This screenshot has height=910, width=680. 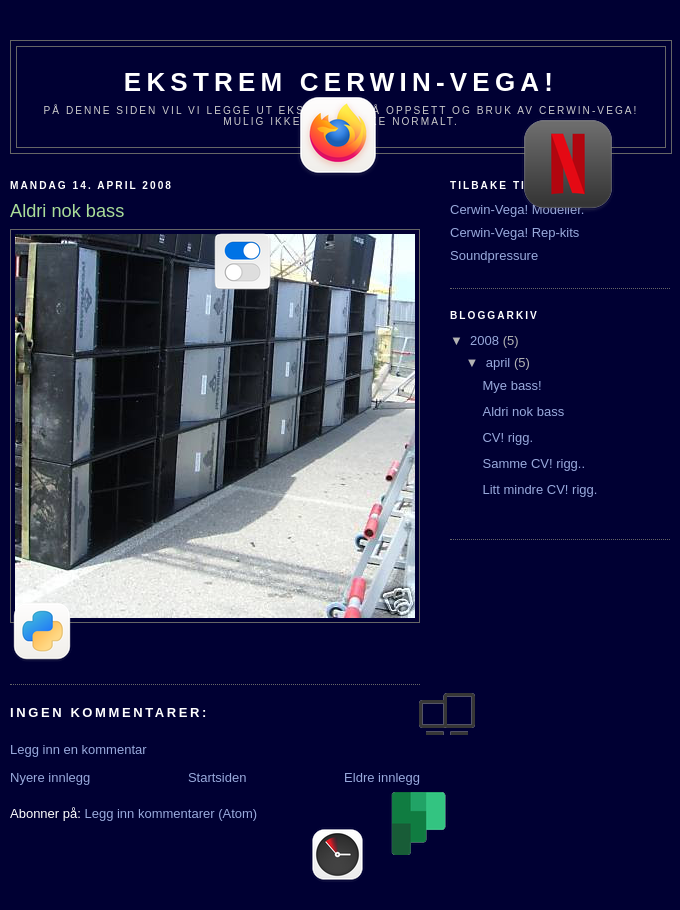 I want to click on open the Python programming environment, so click(x=42, y=631).